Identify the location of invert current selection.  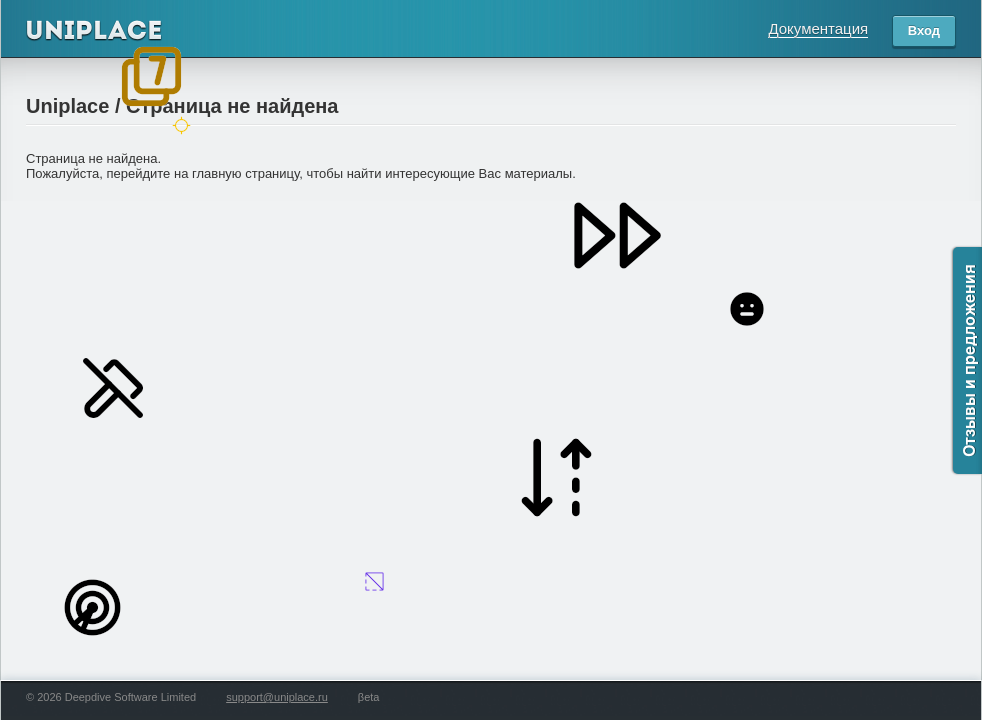
(374, 581).